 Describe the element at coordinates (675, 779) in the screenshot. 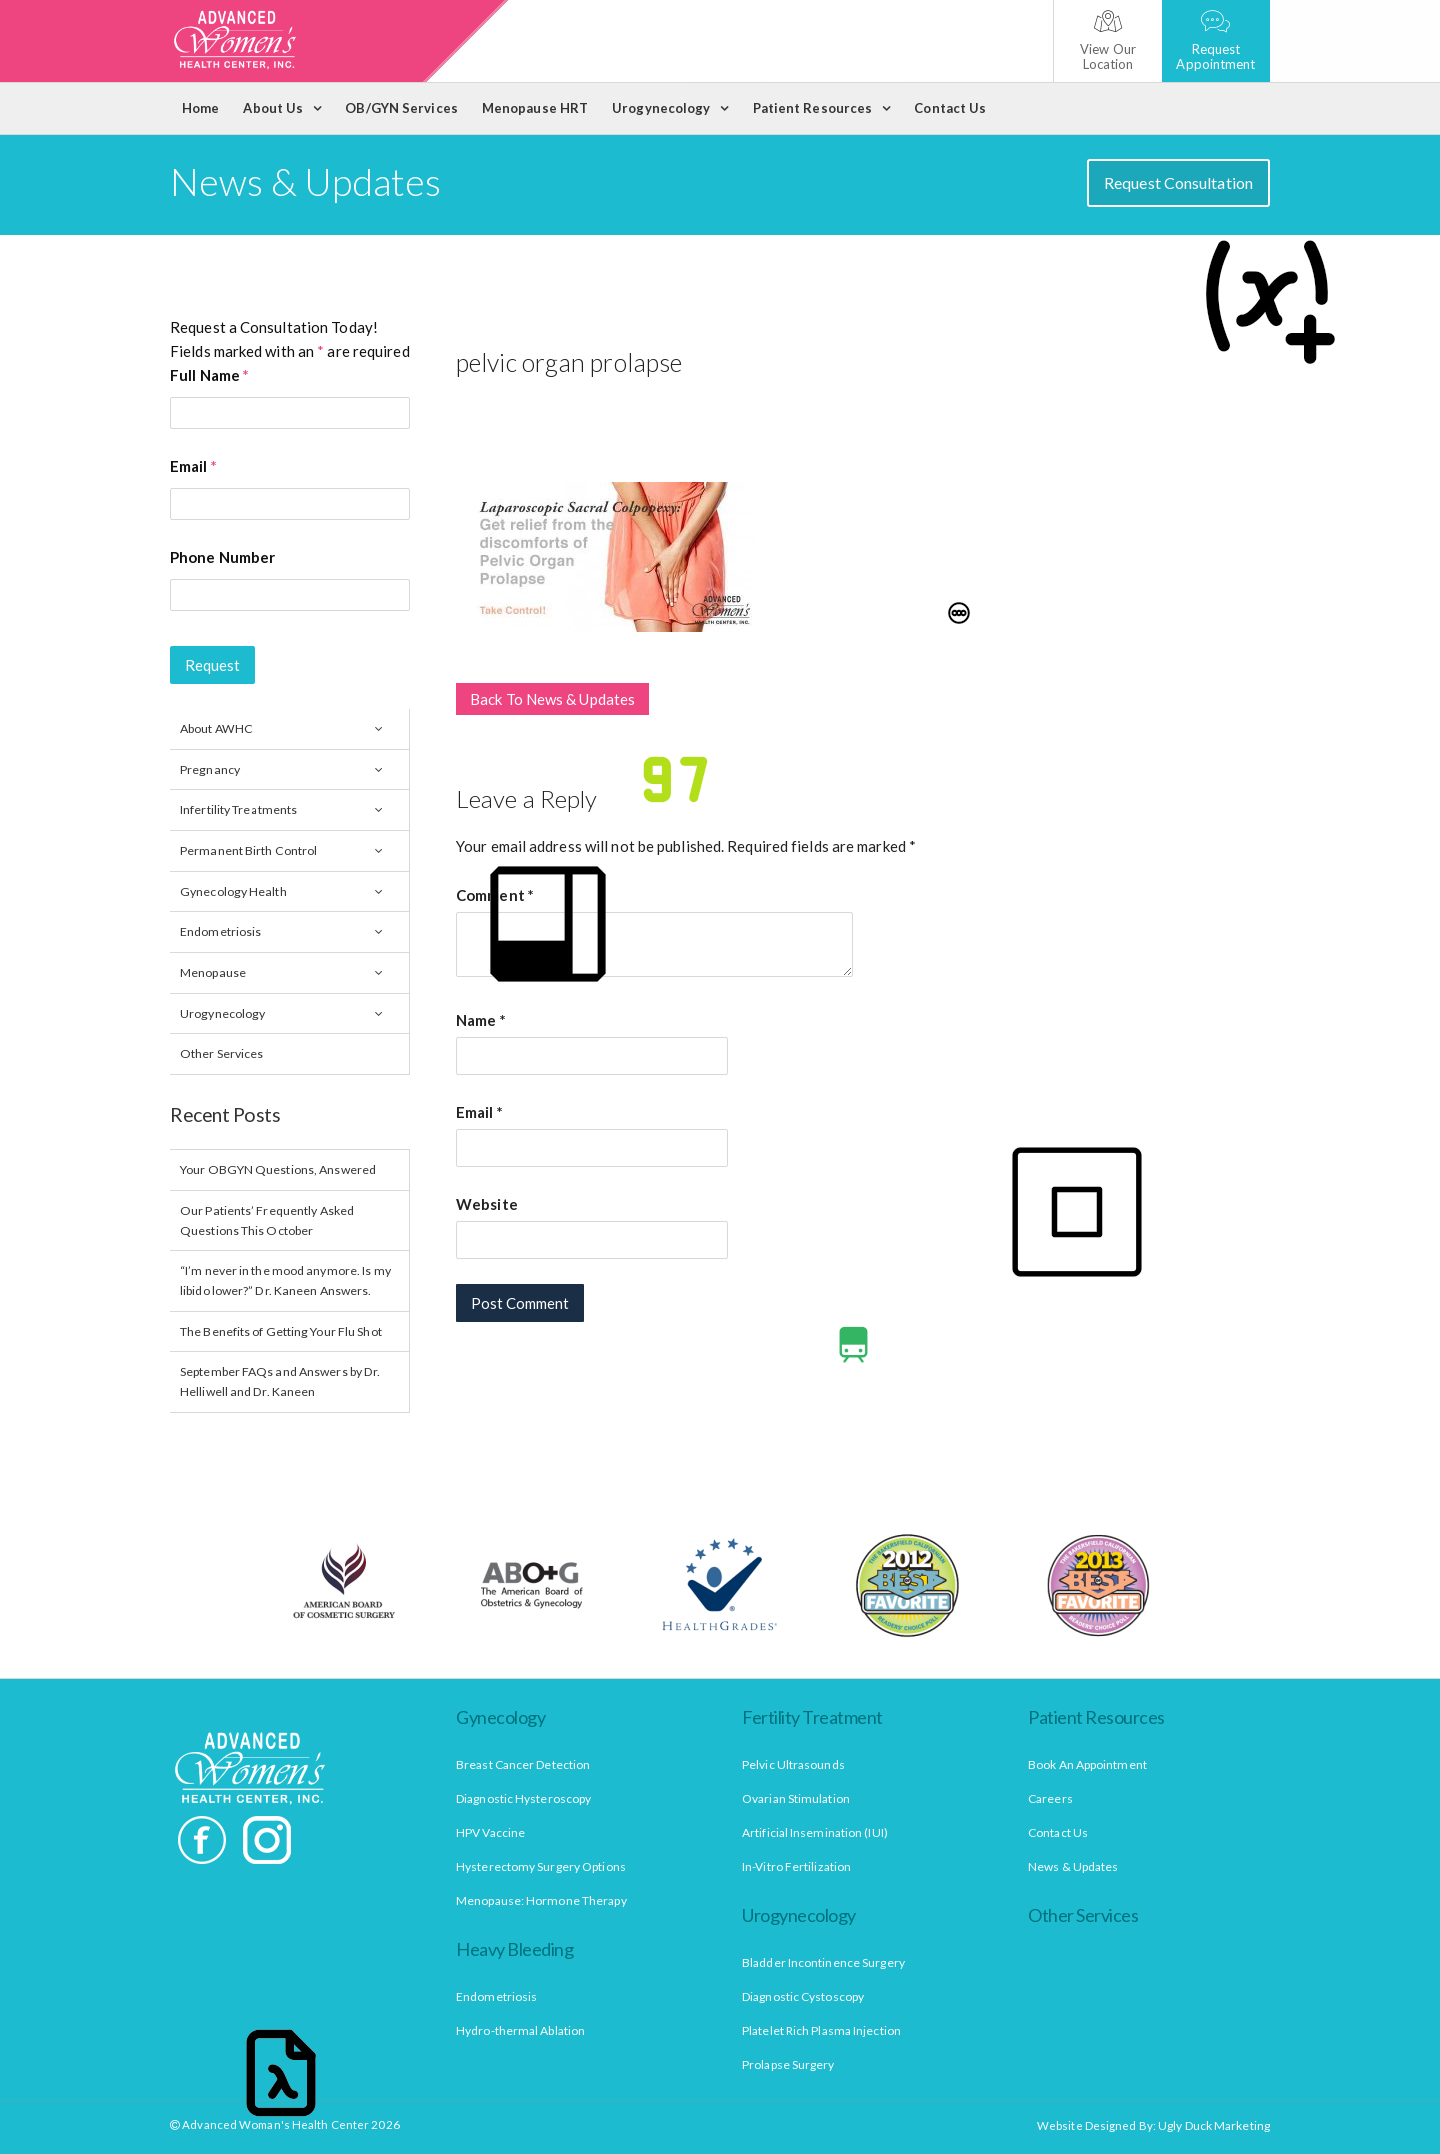

I see `displays the number 97 as a badge or counter` at that location.